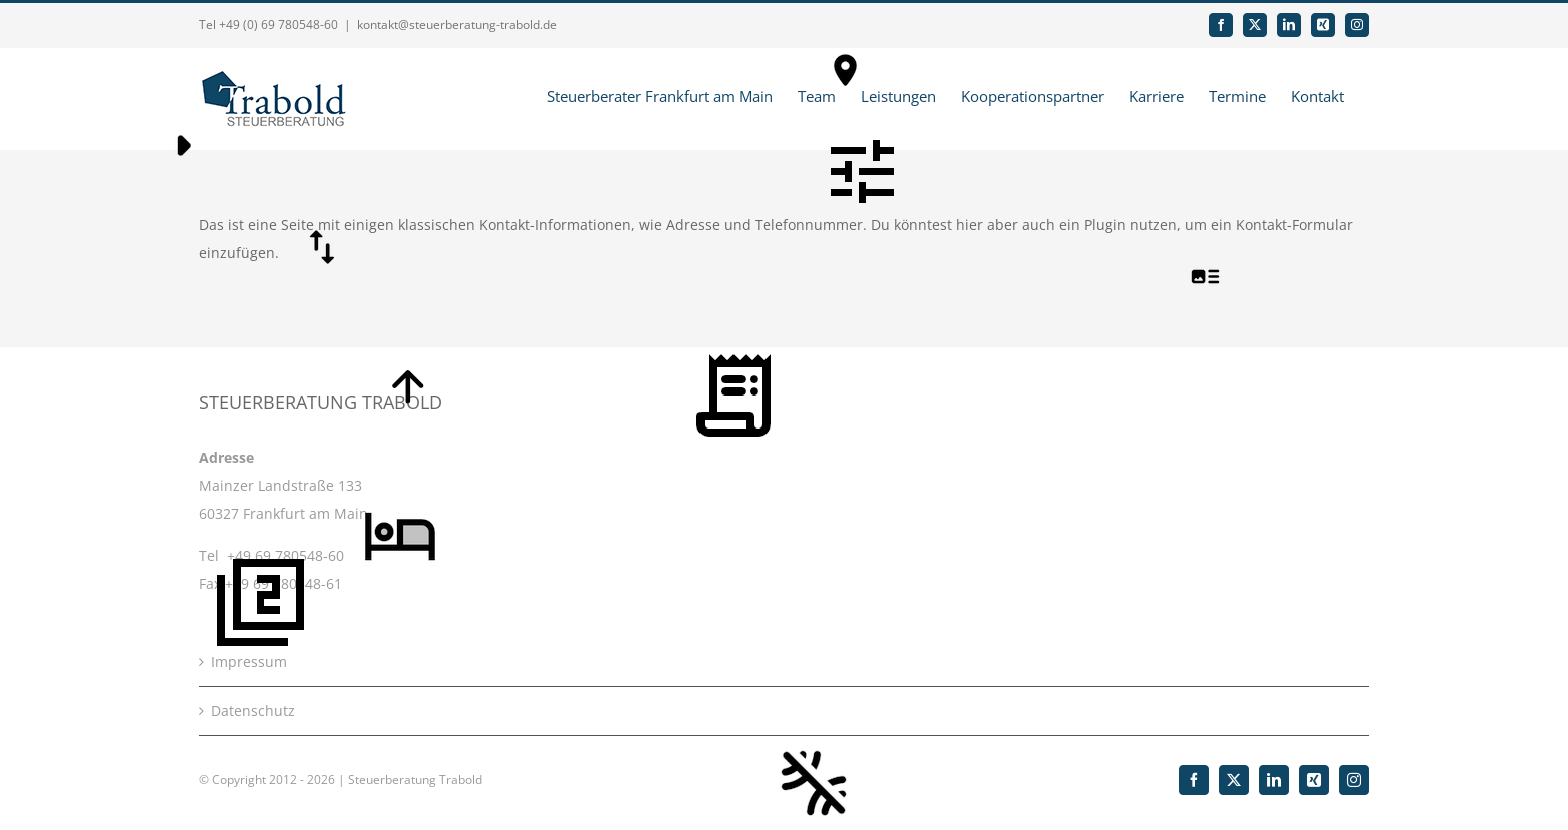 The width and height of the screenshot is (1568, 830). Describe the element at coordinates (845, 70) in the screenshot. I see `view current location on map` at that location.